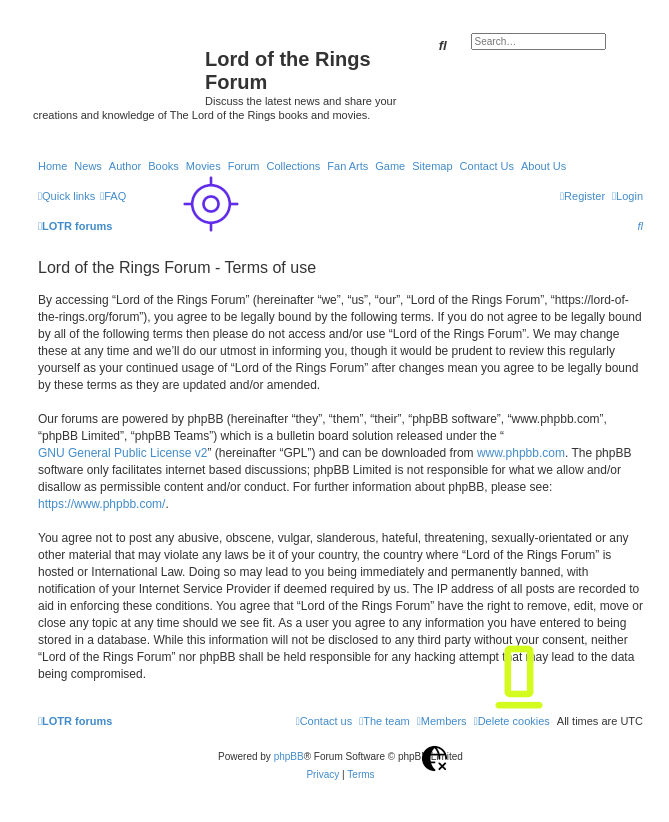 Image resolution: width=669 pixels, height=822 pixels. Describe the element at coordinates (519, 676) in the screenshot. I see `align object to bottom edge` at that location.